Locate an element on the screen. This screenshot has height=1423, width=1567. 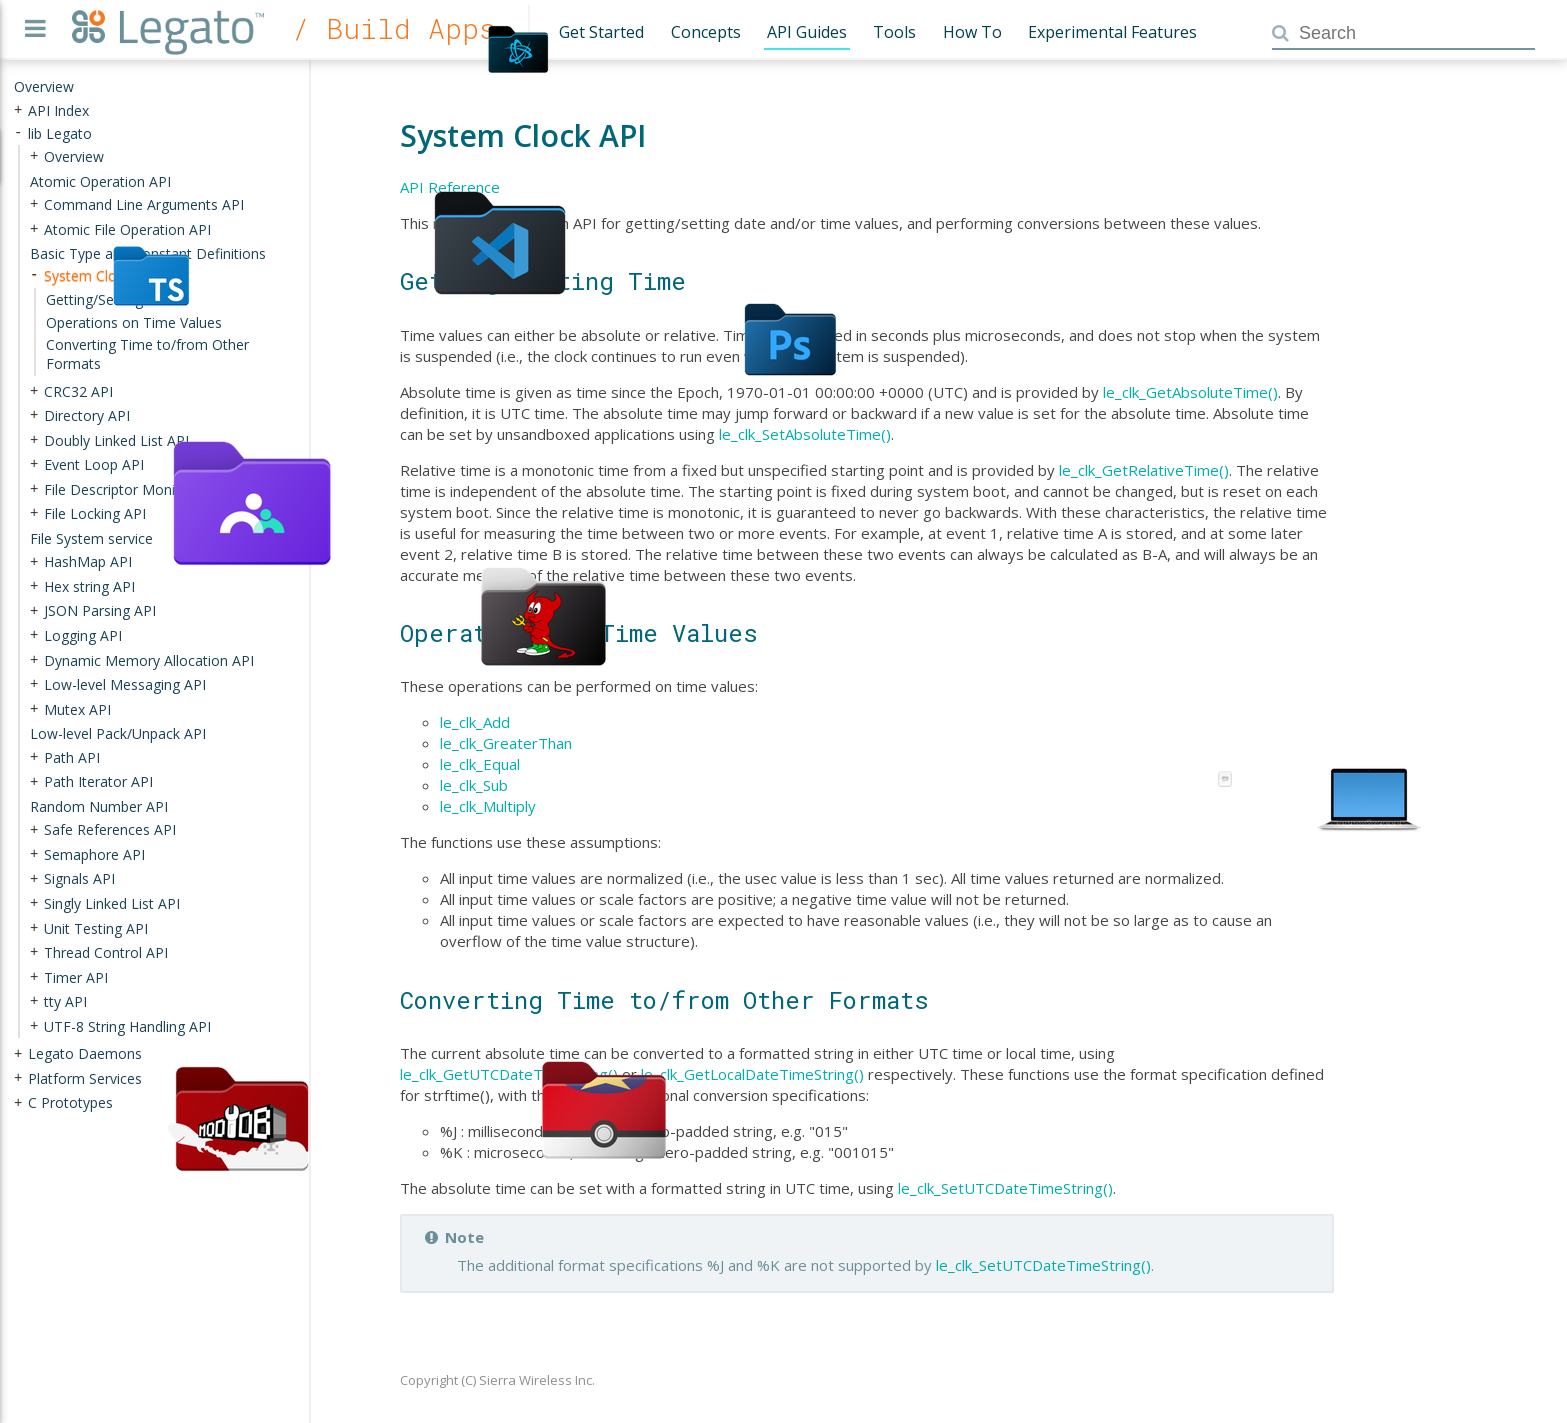
open folder containing visual studio code projects is located at coordinates (499, 246).